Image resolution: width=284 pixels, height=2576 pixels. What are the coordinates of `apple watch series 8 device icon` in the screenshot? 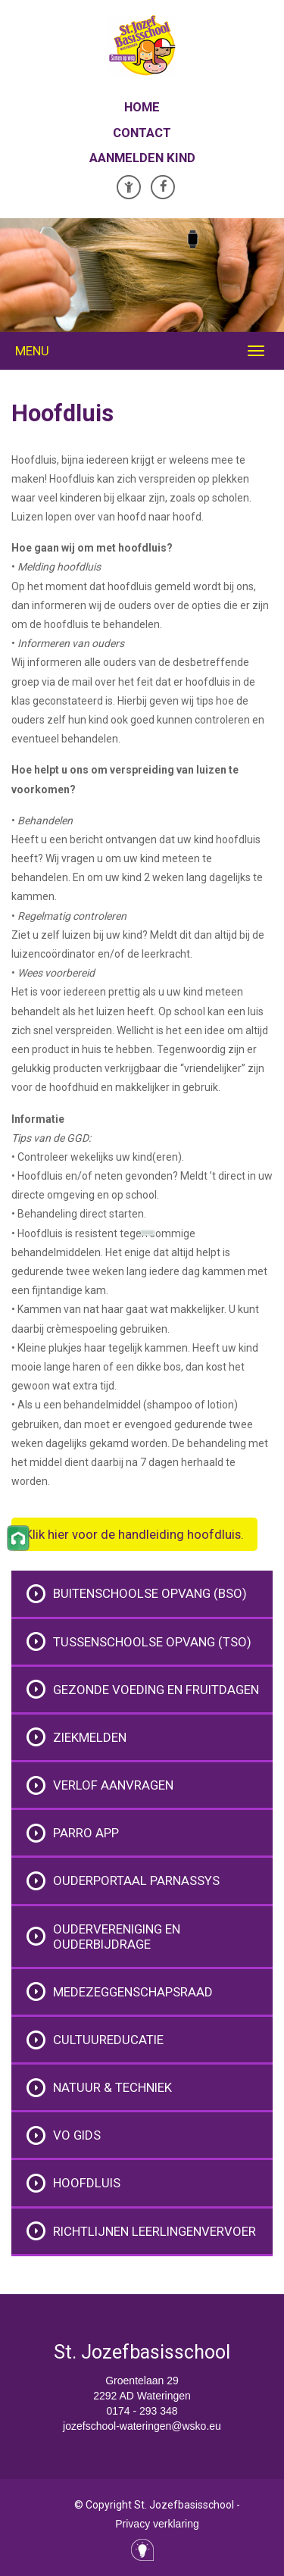 It's located at (192, 239).